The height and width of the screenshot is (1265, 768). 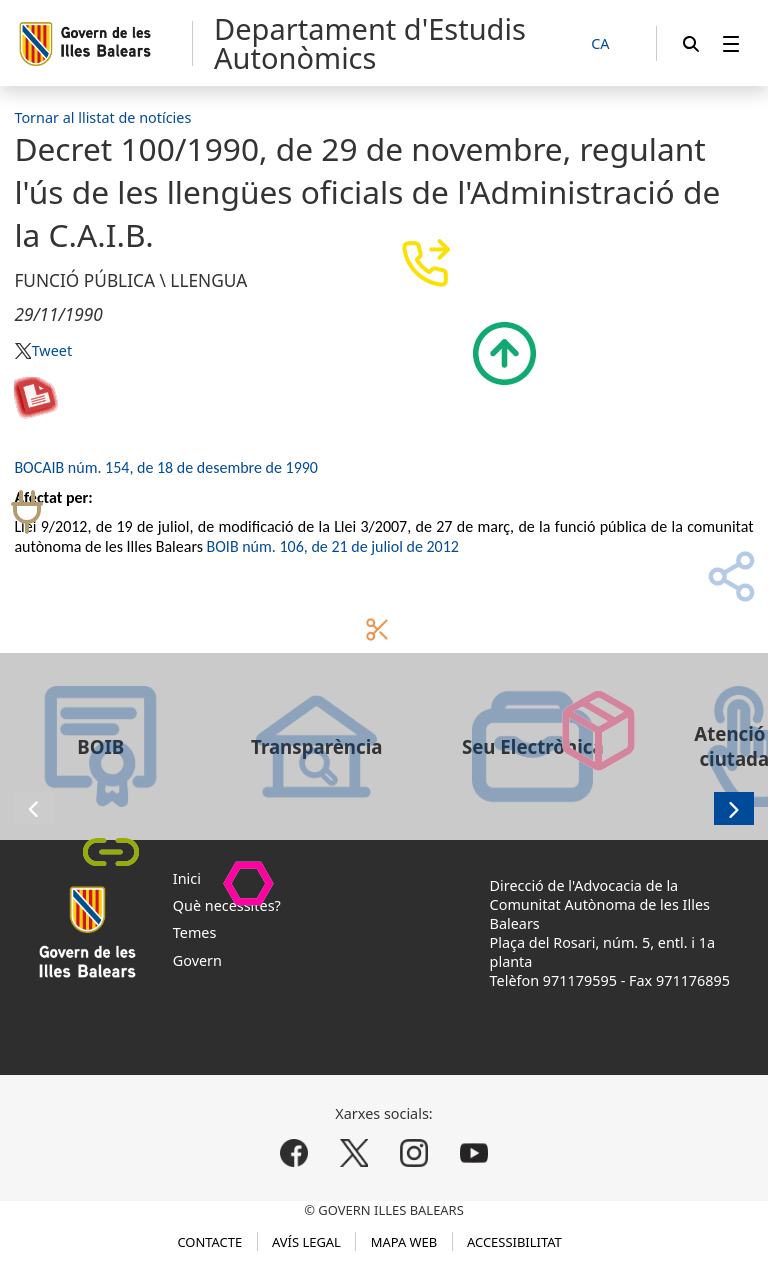 What do you see at coordinates (111, 852) in the screenshot?
I see `copy or share a link` at bounding box center [111, 852].